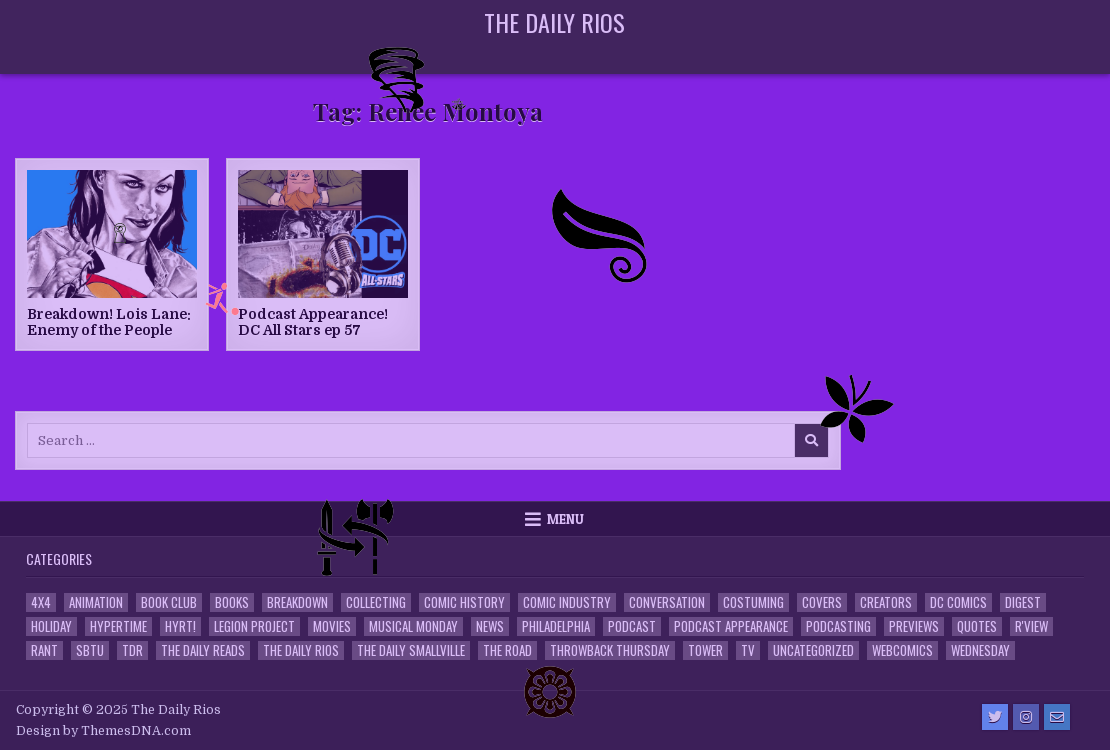  What do you see at coordinates (459, 104) in the screenshot?
I see `access navigation or mapping tools` at bounding box center [459, 104].